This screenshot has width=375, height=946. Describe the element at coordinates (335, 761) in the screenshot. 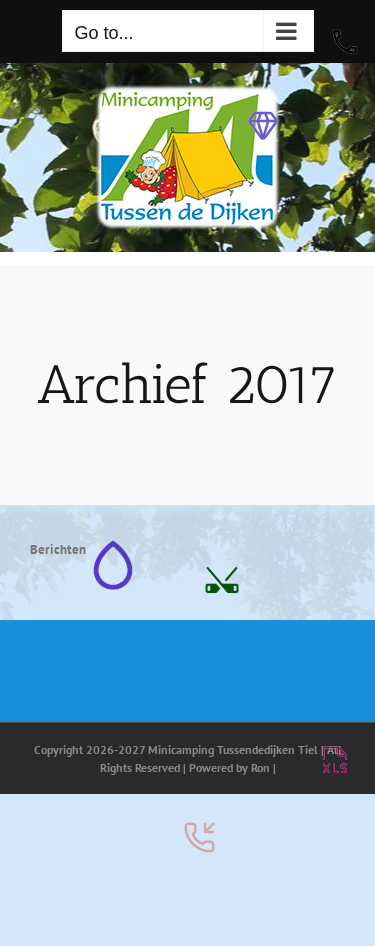

I see `open an excel spreadsheet file` at that location.